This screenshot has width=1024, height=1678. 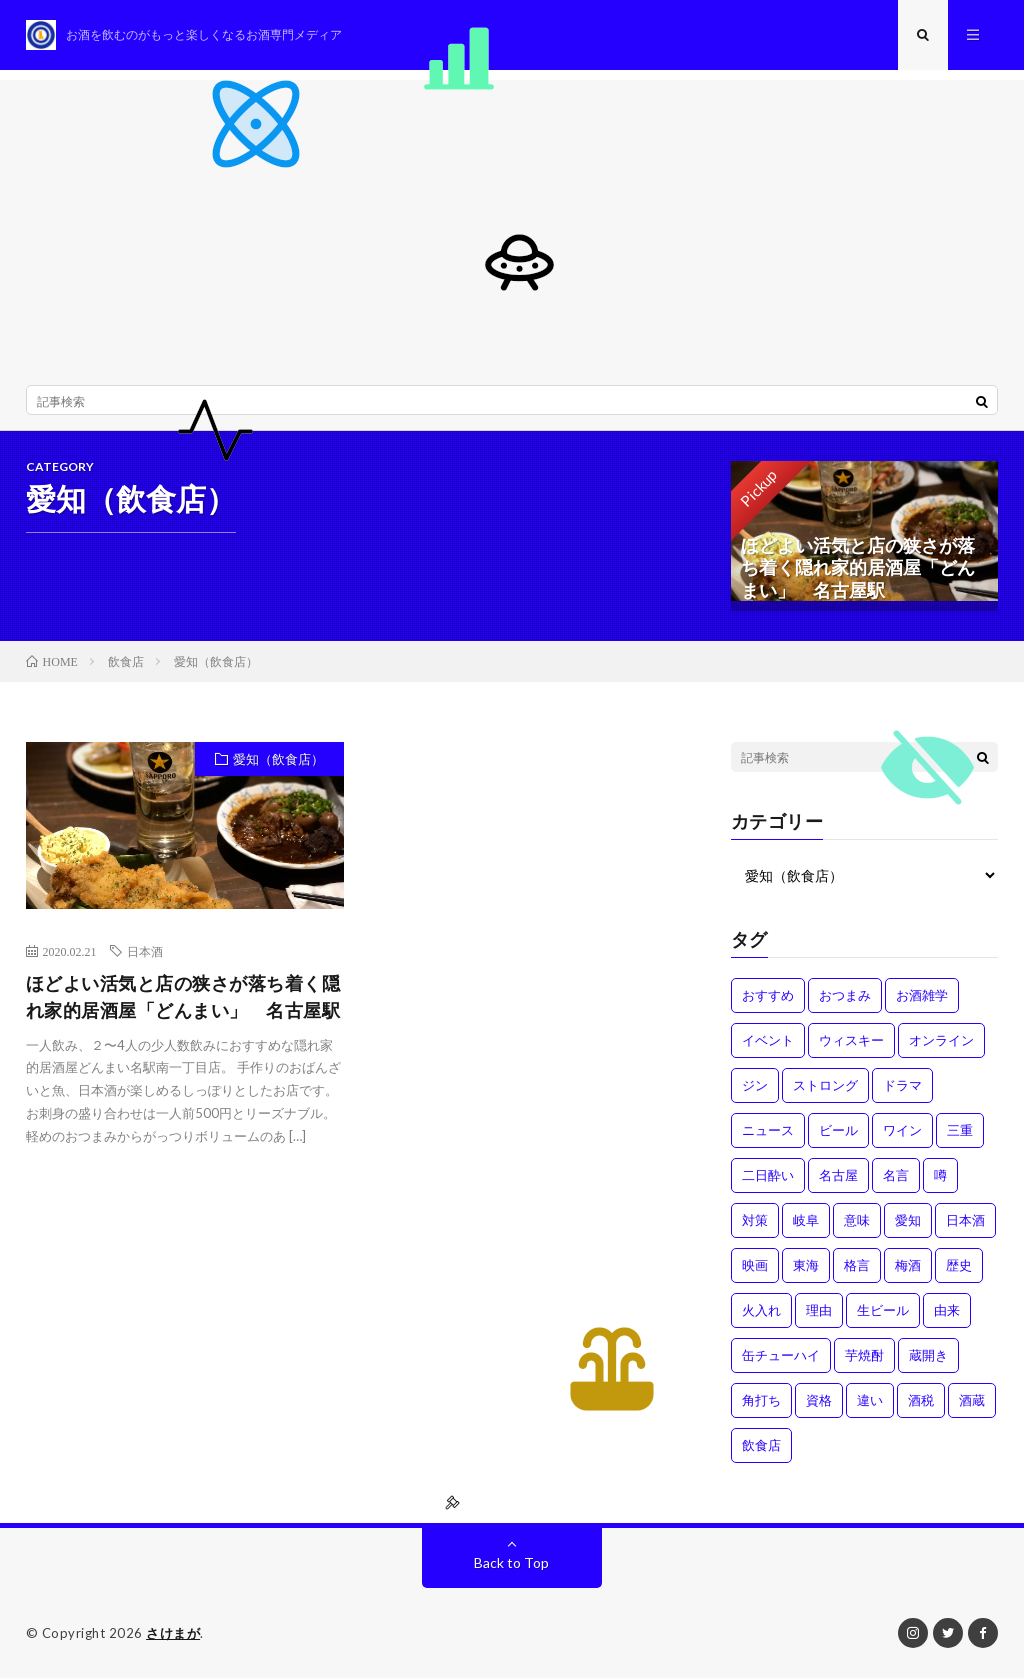 I want to click on view nearby fountains or water features, so click(x=612, y=1369).